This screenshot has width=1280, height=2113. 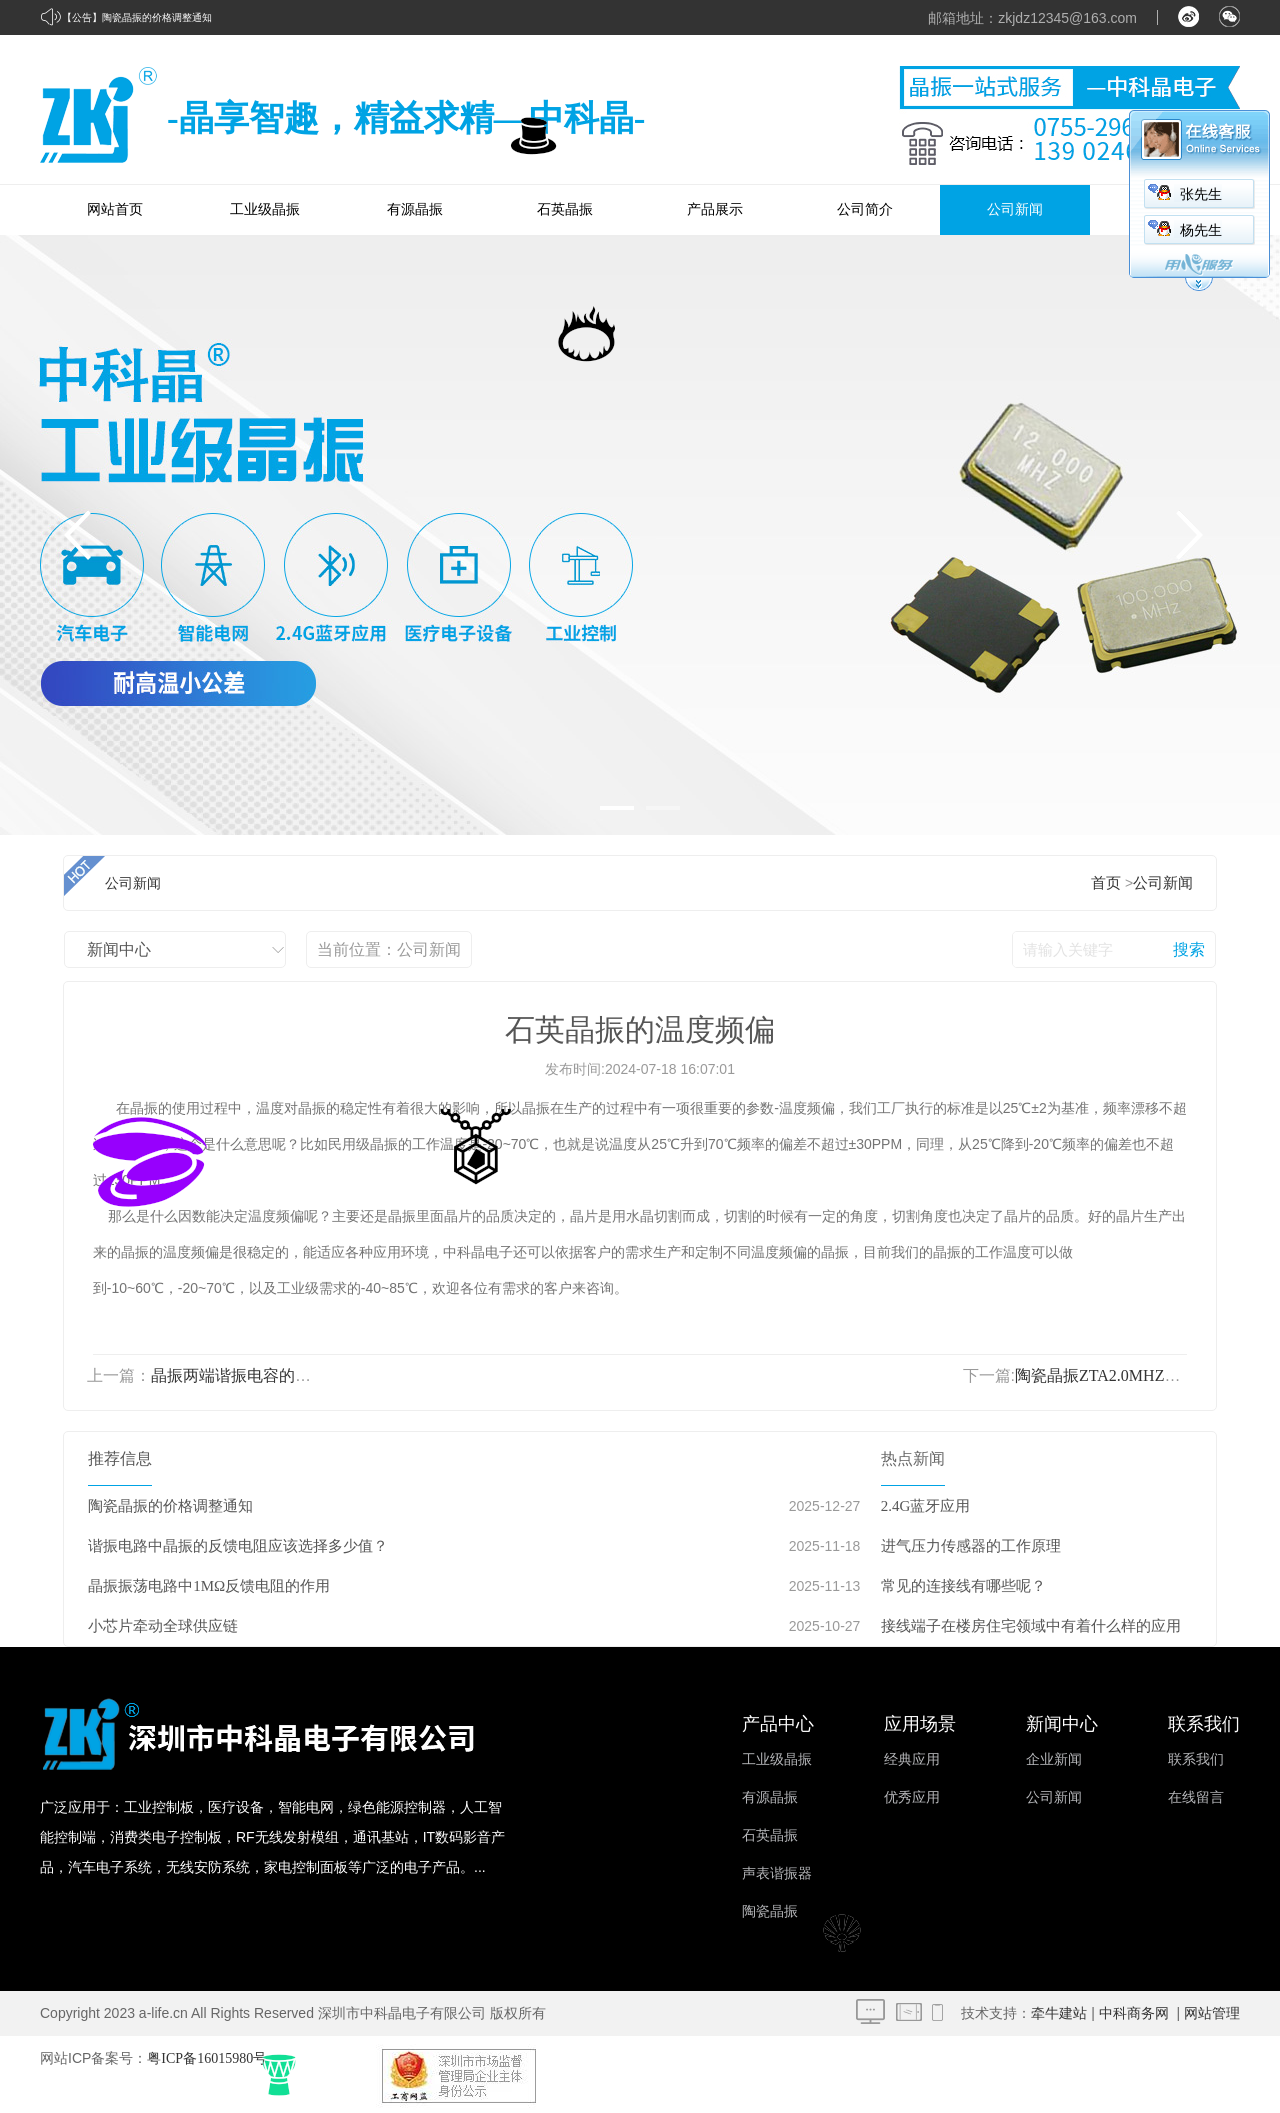 What do you see at coordinates (533, 136) in the screenshot?
I see `select a magician or performer character class` at bounding box center [533, 136].